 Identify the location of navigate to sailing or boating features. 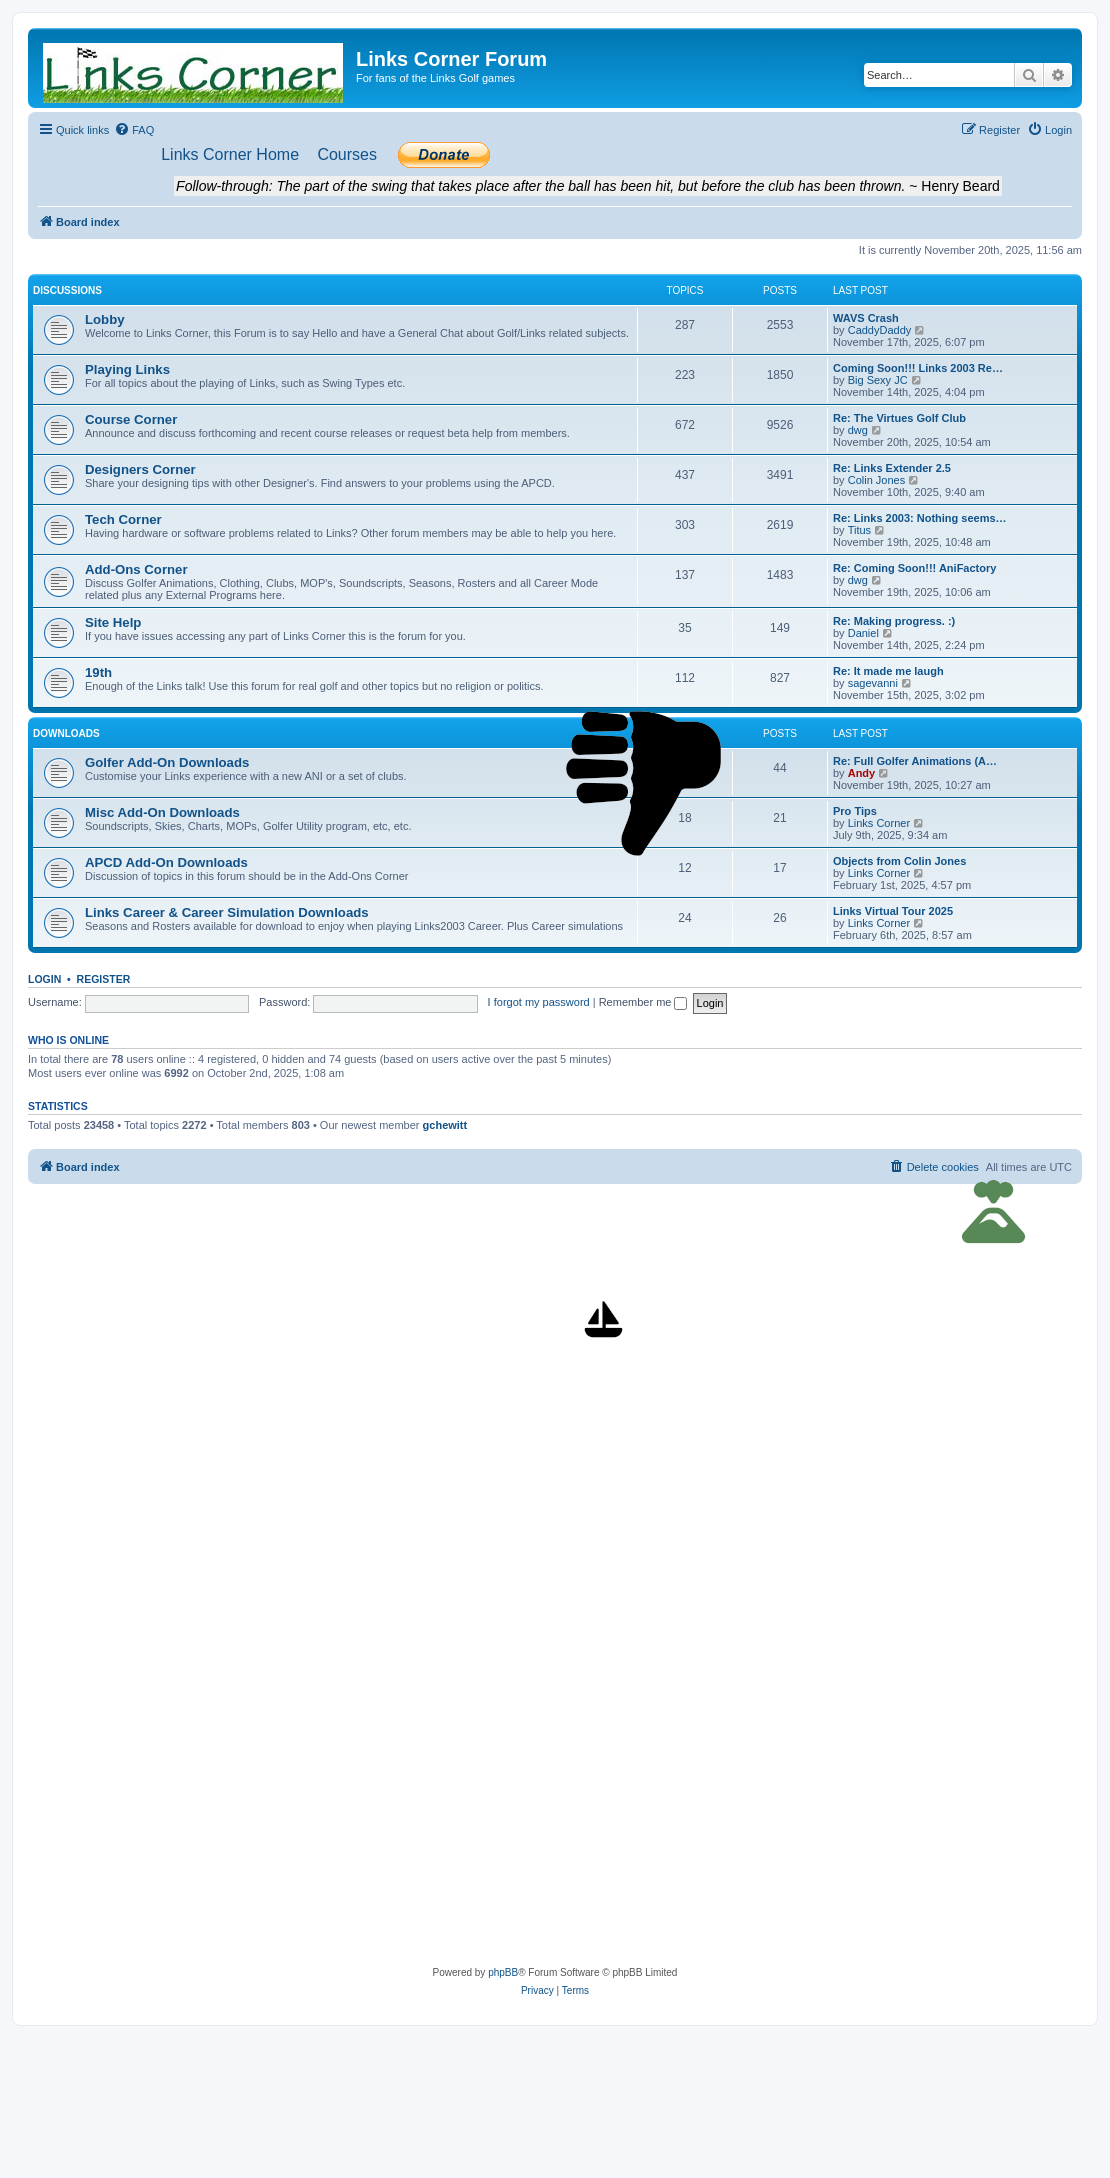
(603, 1318).